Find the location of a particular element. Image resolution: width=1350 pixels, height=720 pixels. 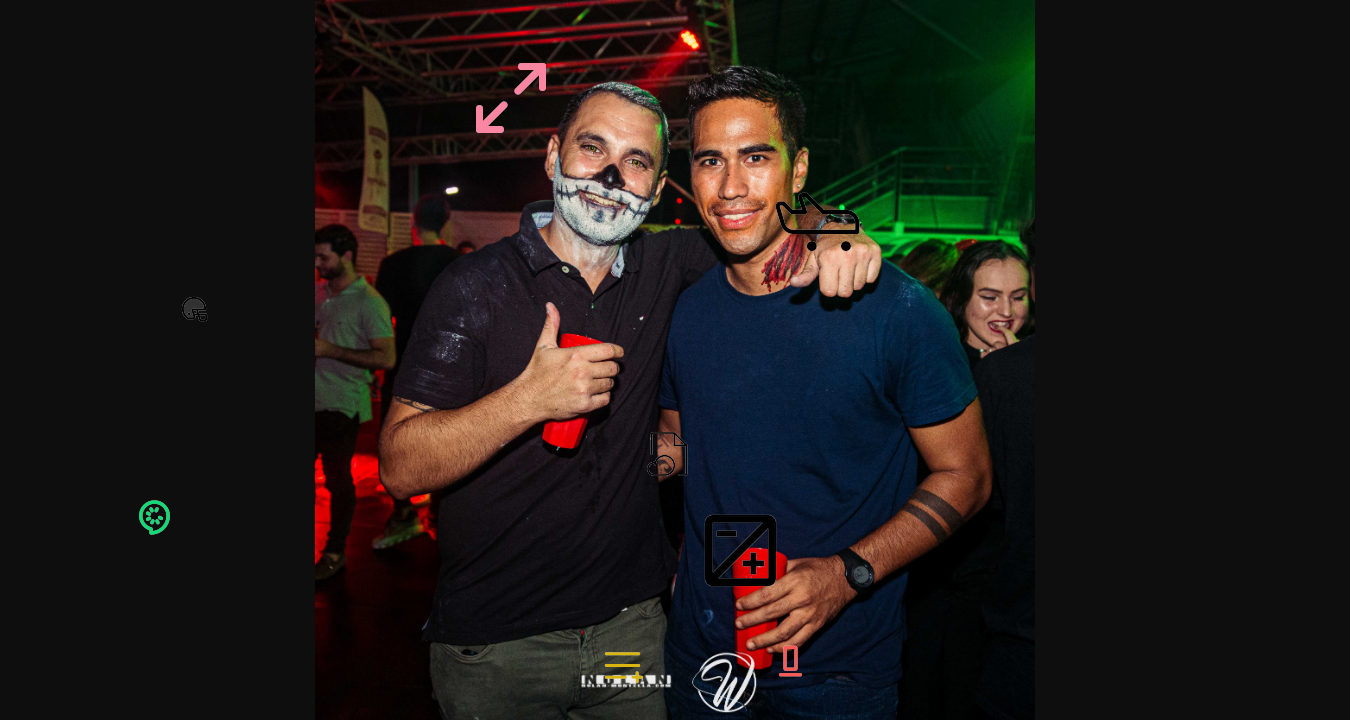

adjust image exposure settings is located at coordinates (740, 550).